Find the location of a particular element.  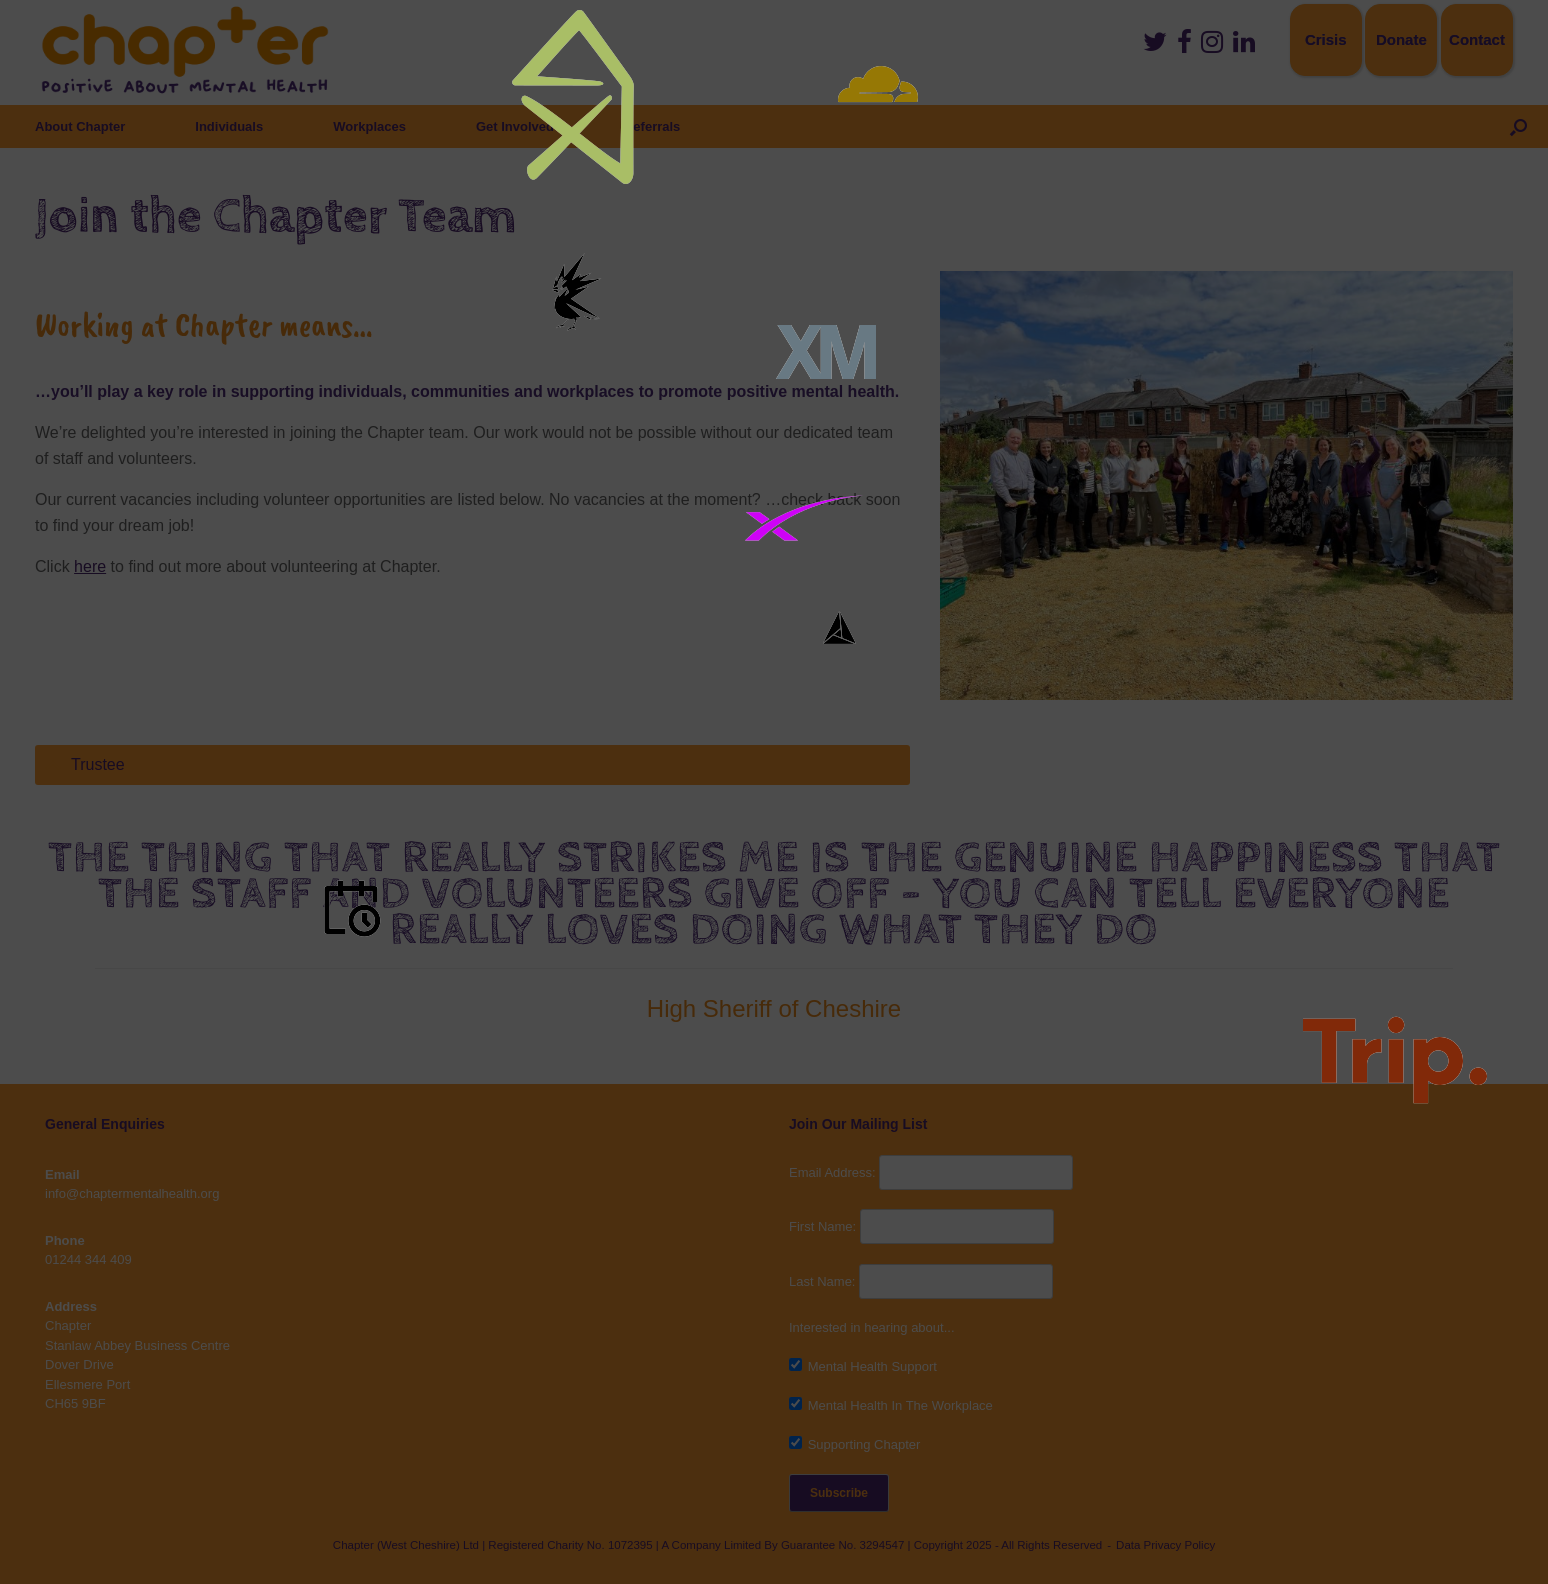

view scheduled events or appointments is located at coordinates (351, 910).